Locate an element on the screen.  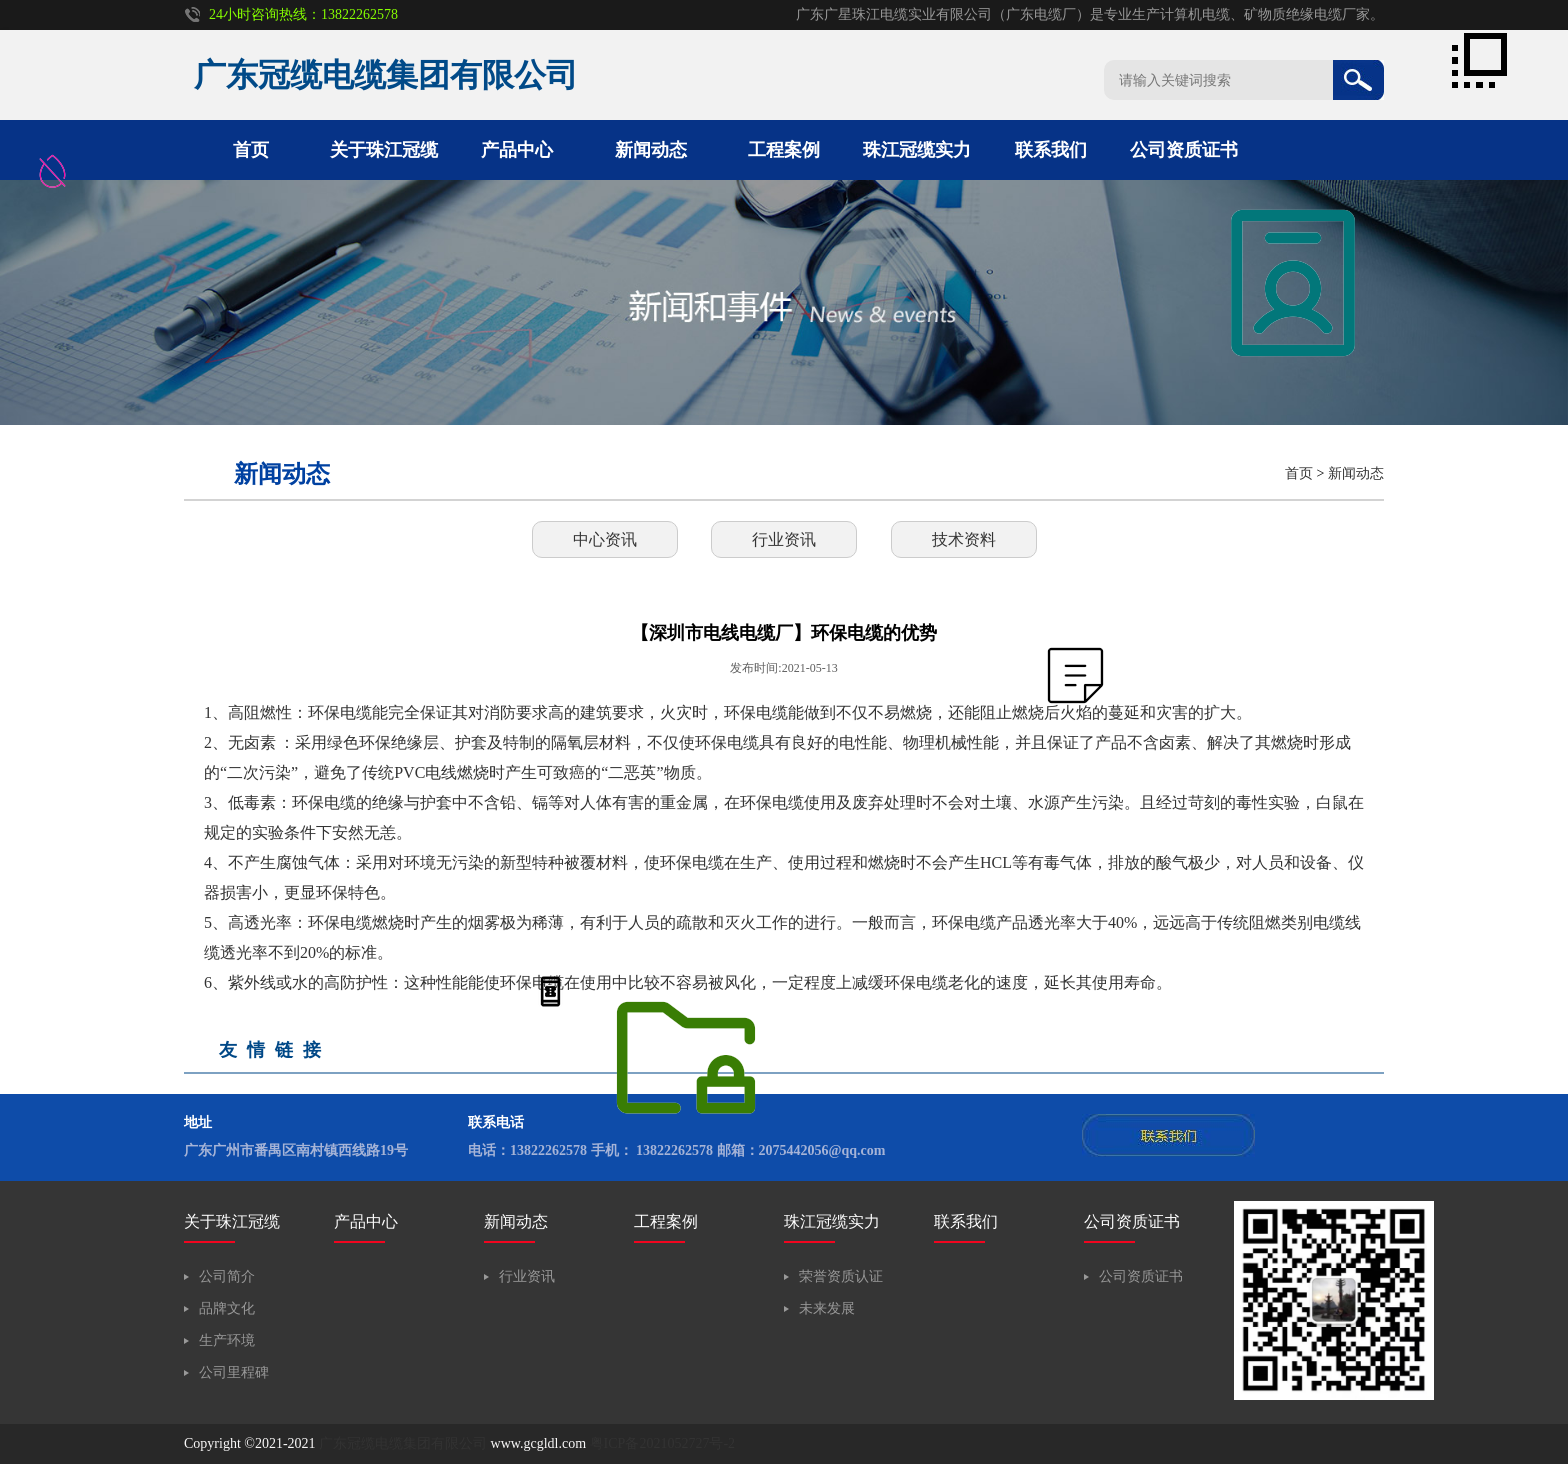
access a password-protected folder is located at coordinates (686, 1055).